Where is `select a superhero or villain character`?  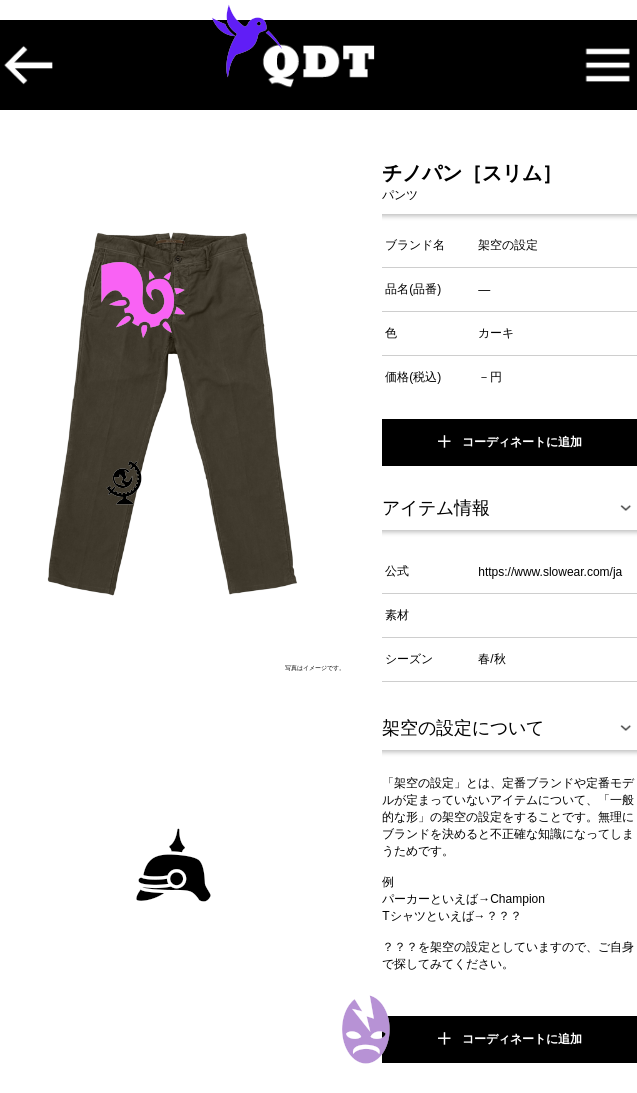
select a superhero or villain character is located at coordinates (364, 1029).